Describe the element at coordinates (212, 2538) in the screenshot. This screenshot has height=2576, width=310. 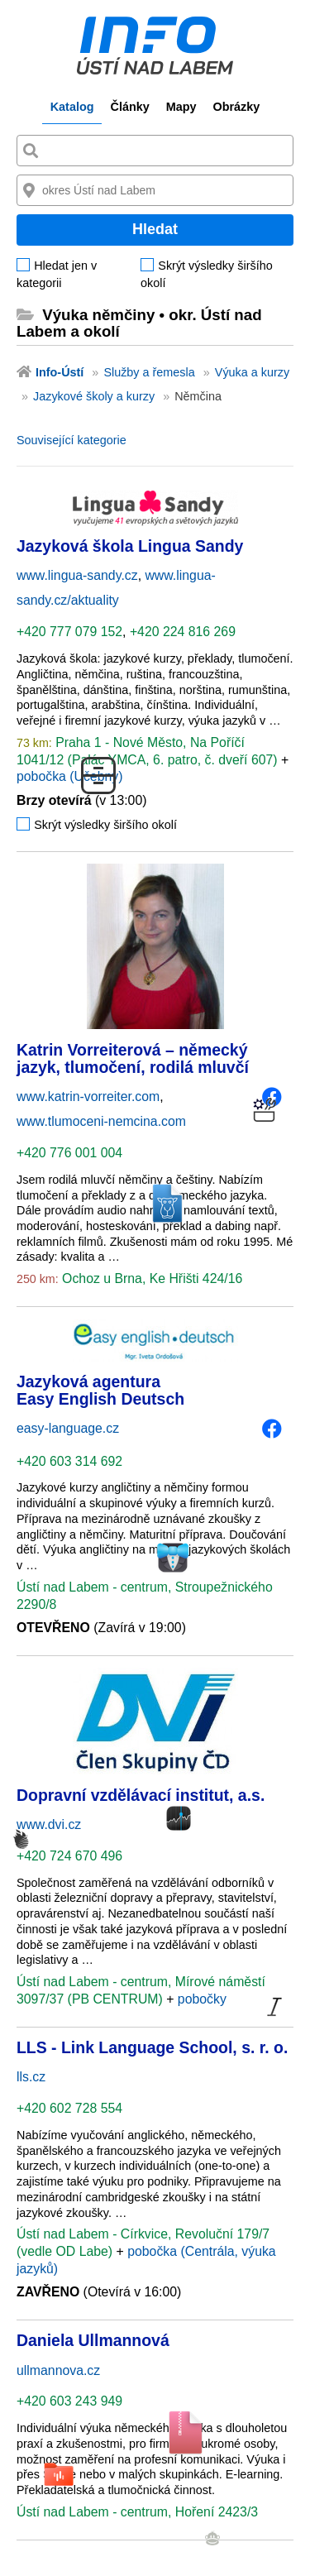
I see `insert monkey face emoji` at that location.